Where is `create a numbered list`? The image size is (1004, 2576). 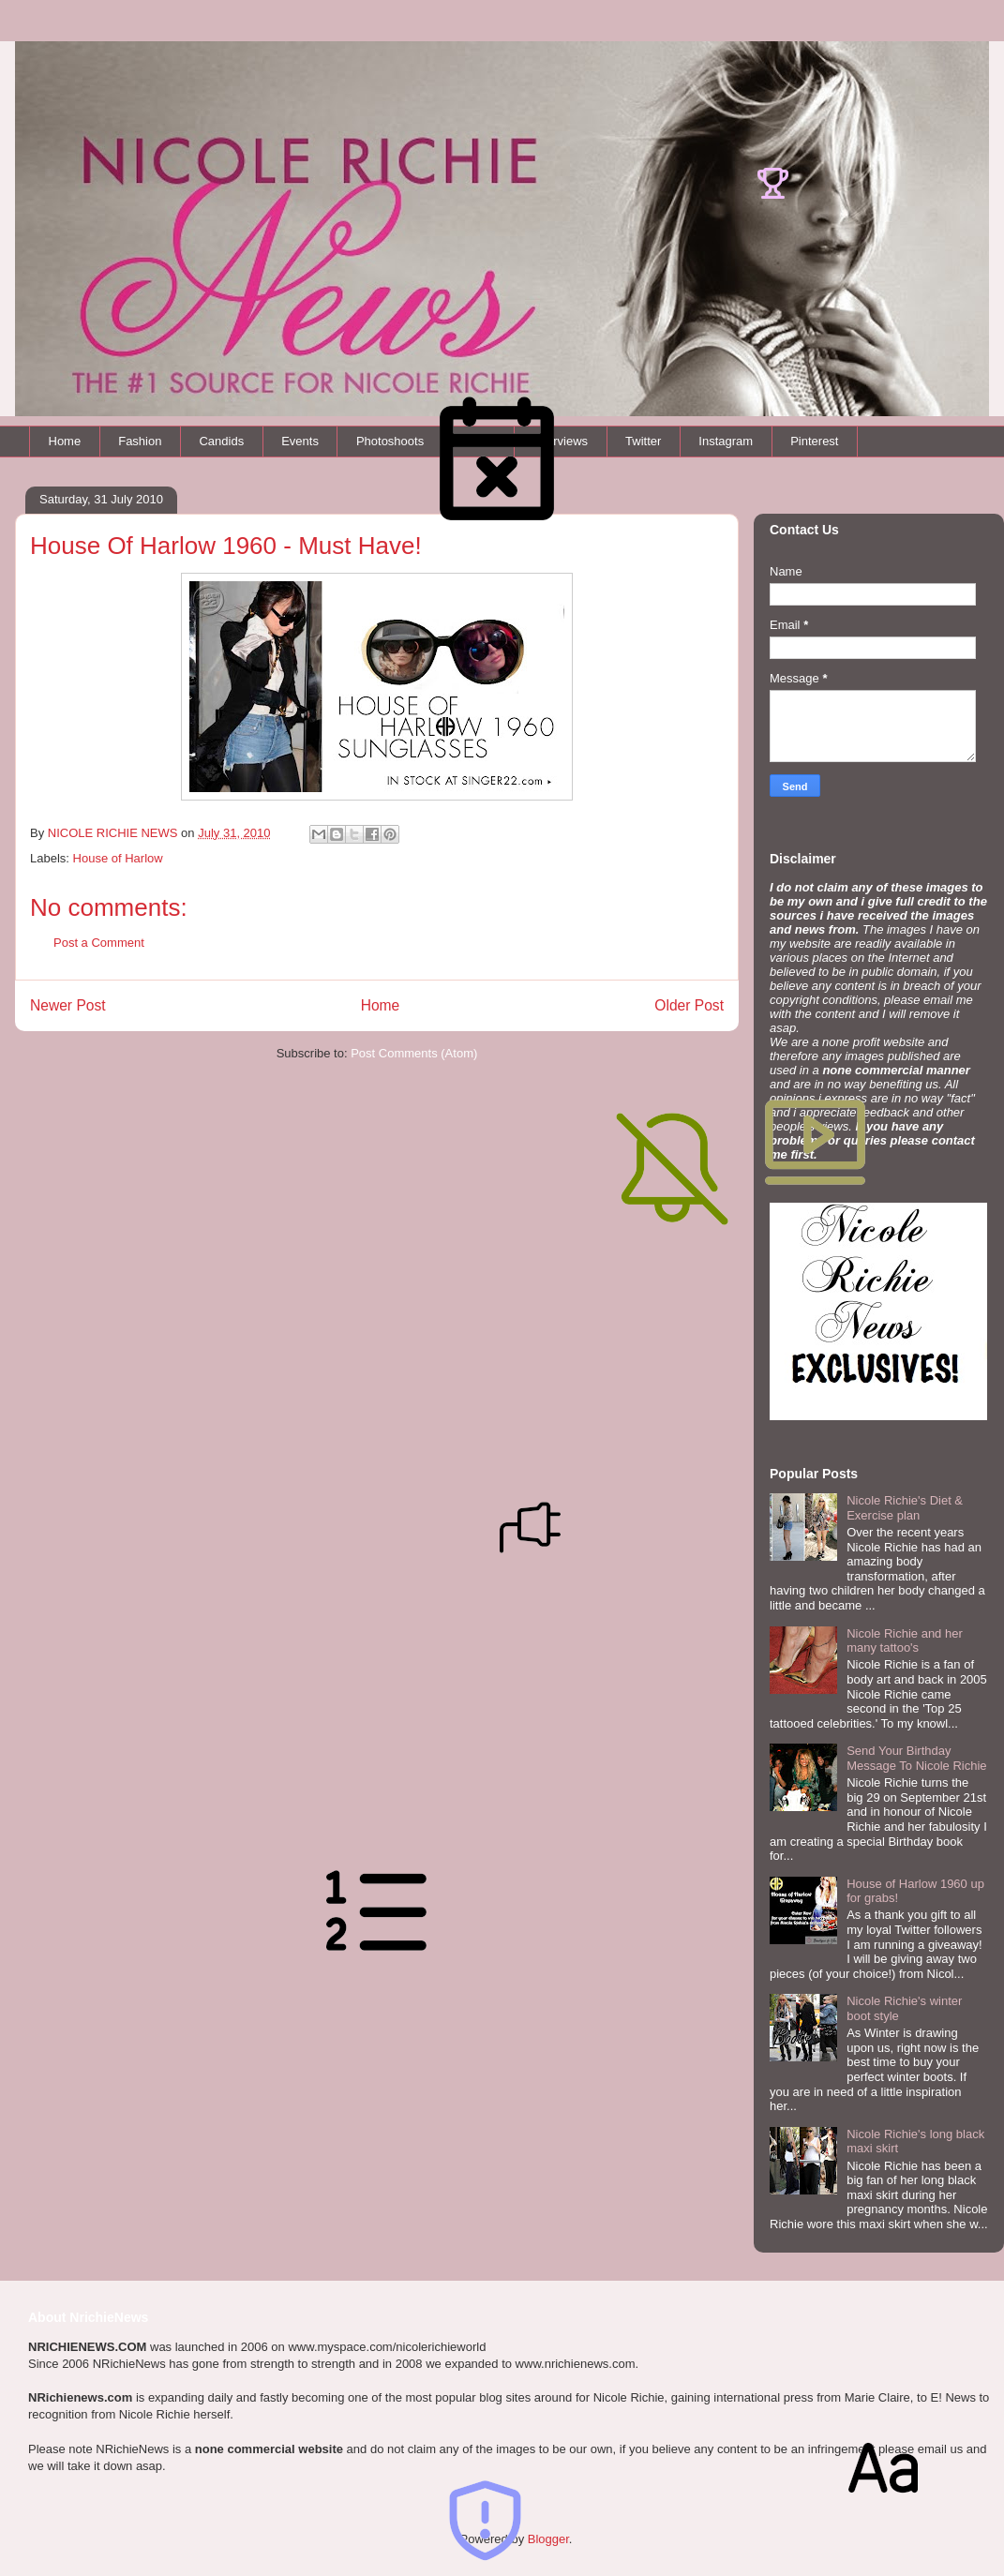
create a numbered list is located at coordinates (380, 1910).